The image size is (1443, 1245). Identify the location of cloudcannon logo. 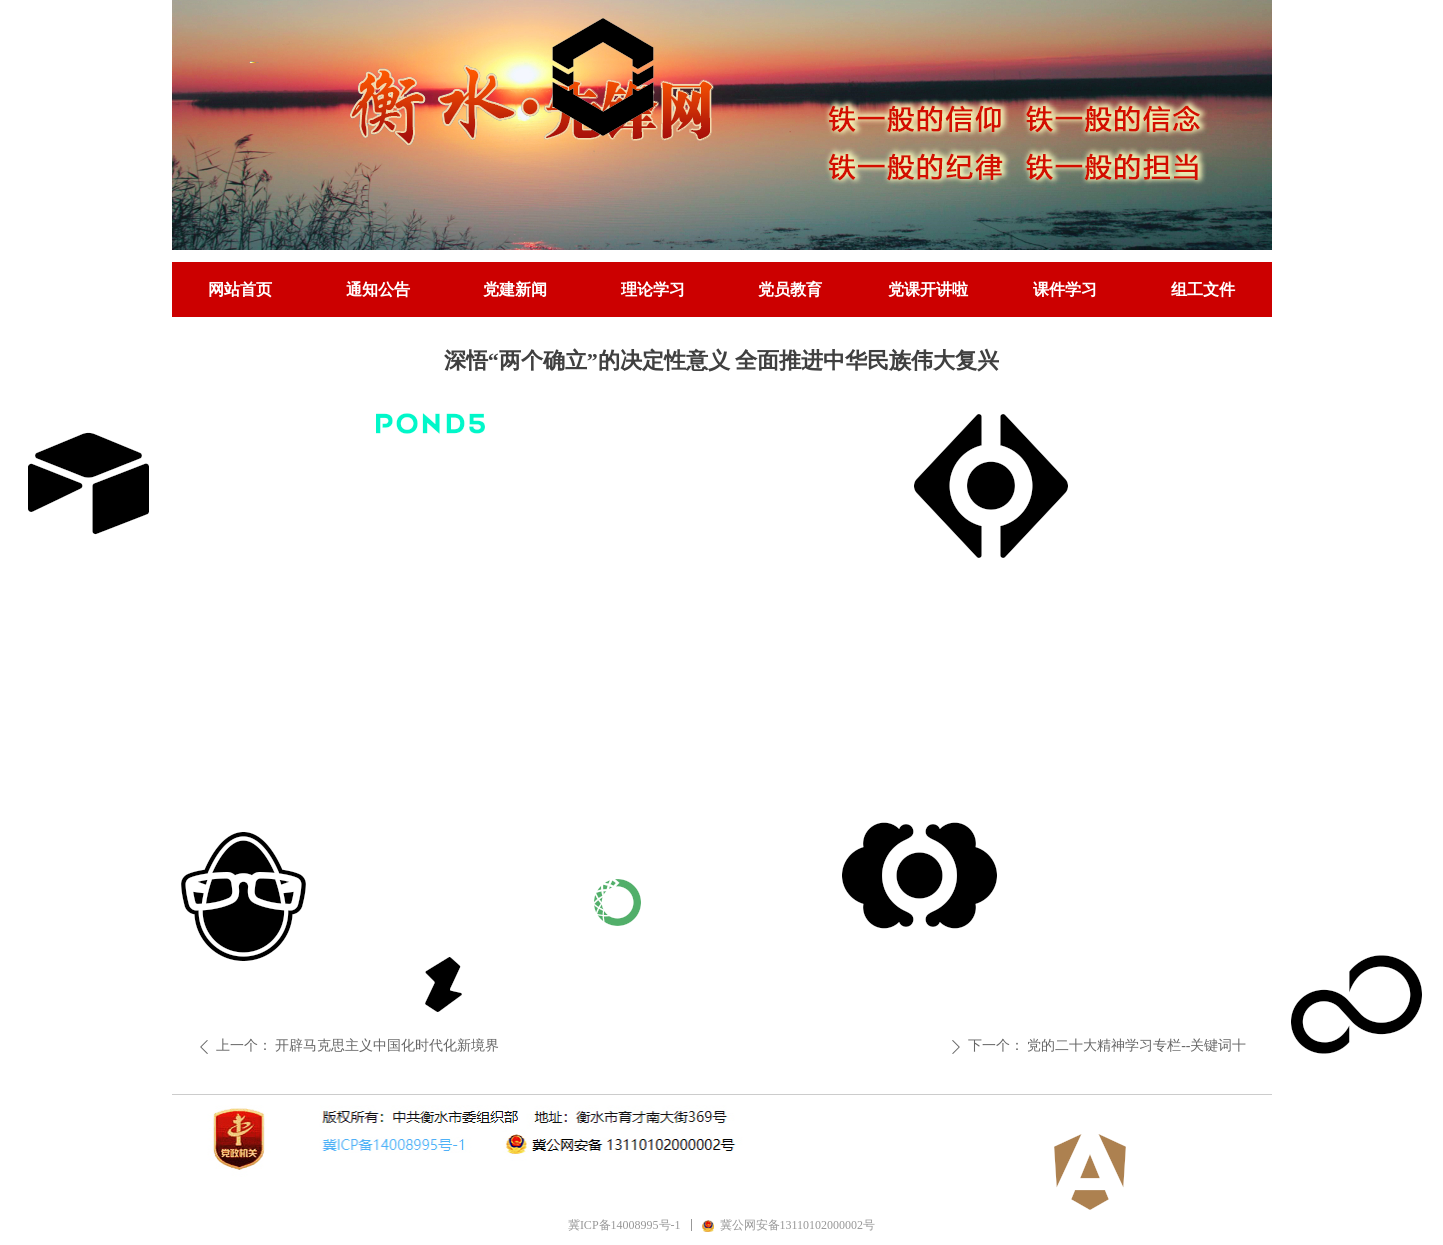
(919, 875).